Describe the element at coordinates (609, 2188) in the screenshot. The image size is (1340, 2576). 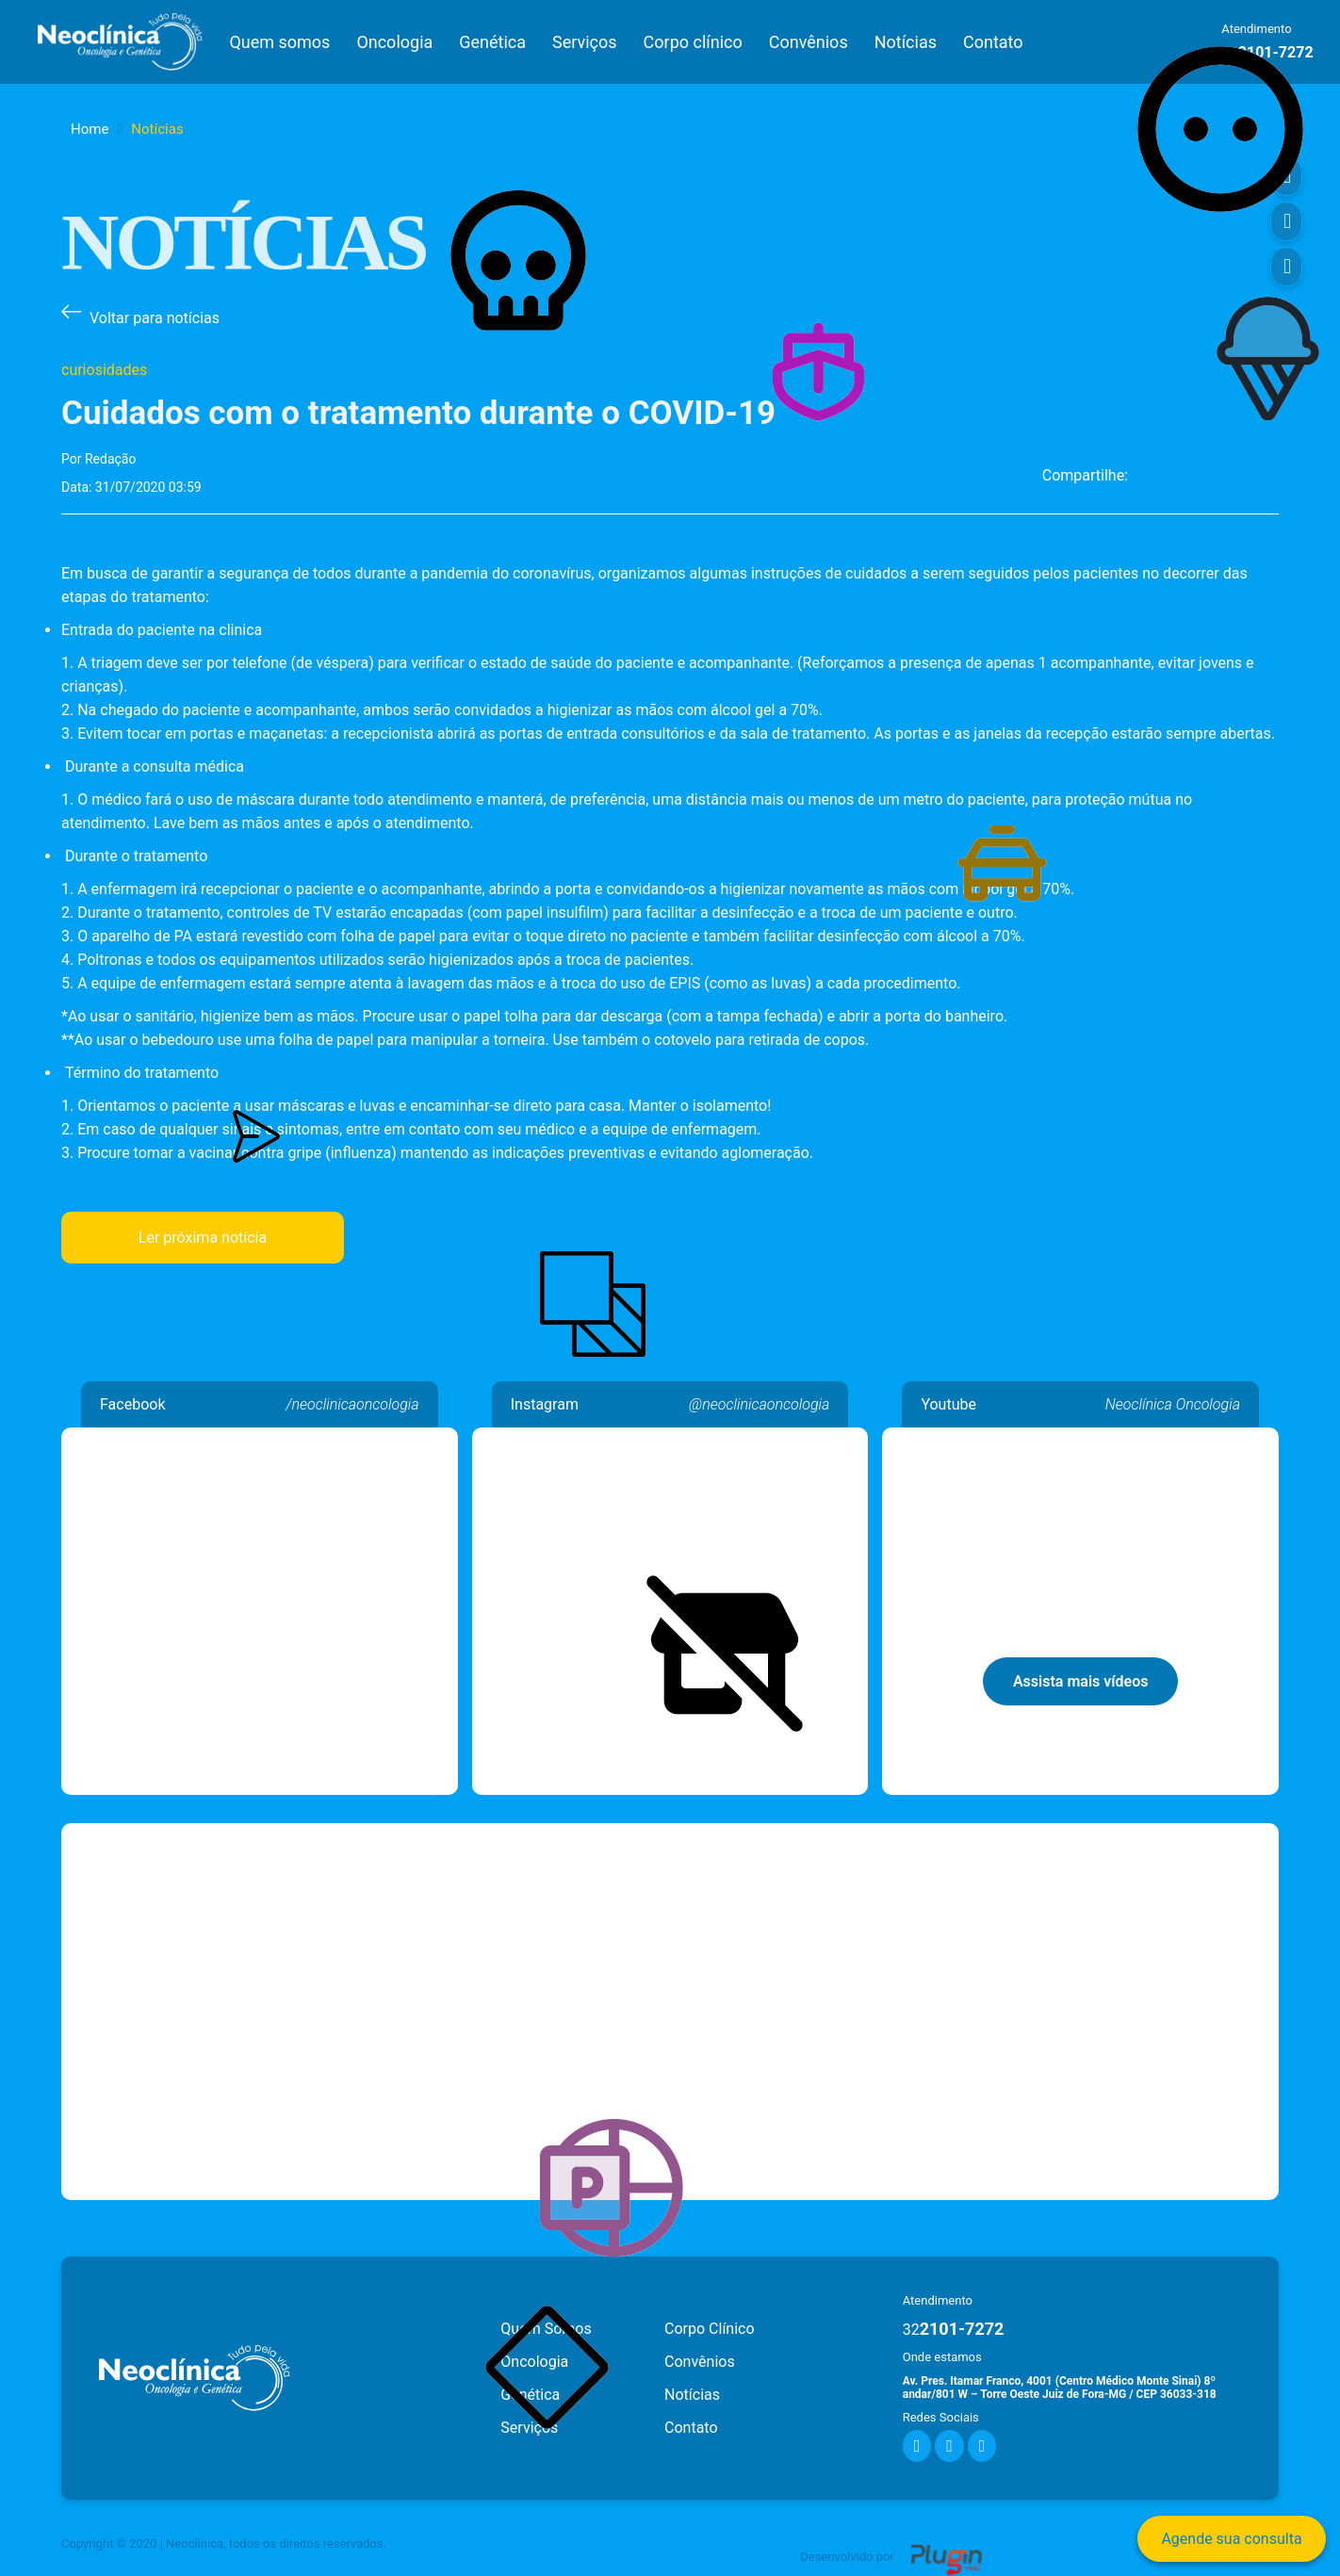
I see `open Microsoft PowerPoint` at that location.